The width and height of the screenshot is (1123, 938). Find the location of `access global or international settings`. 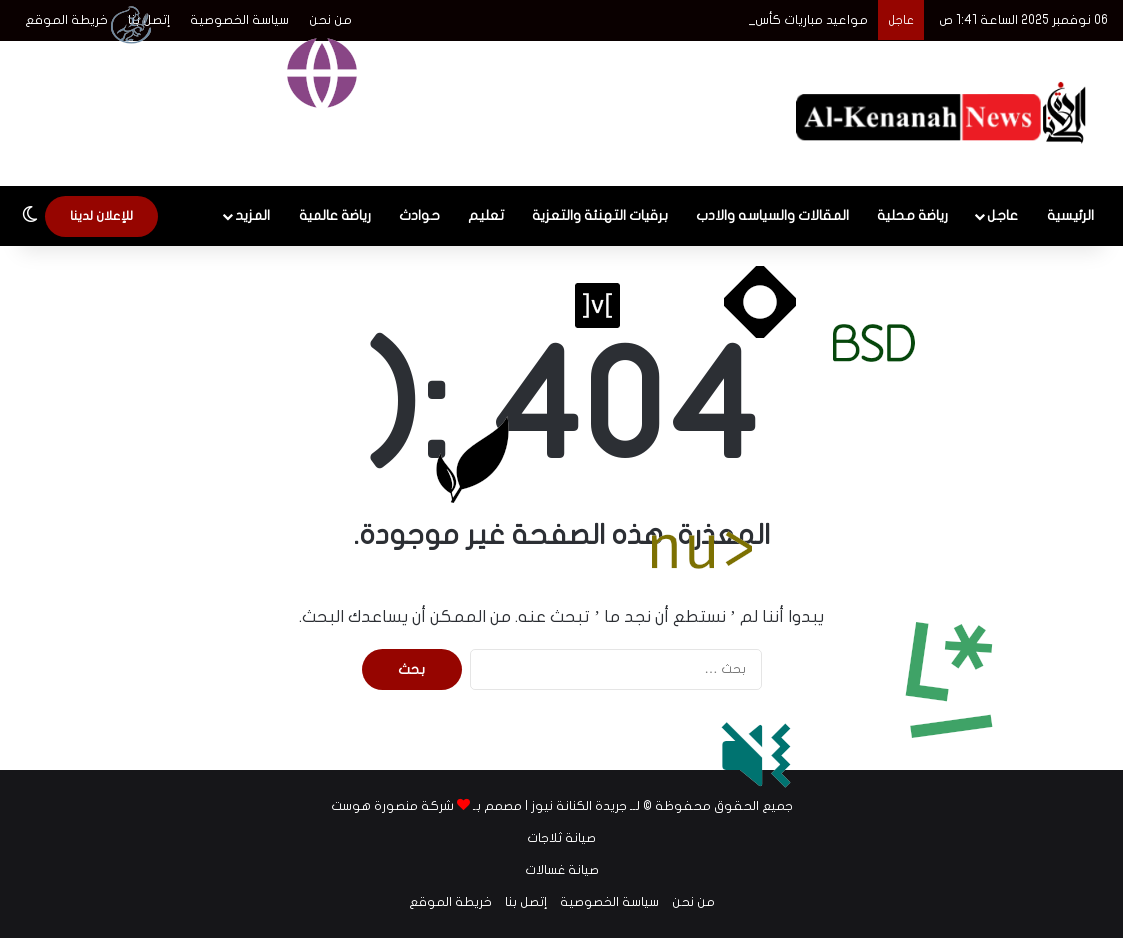

access global or international settings is located at coordinates (322, 73).